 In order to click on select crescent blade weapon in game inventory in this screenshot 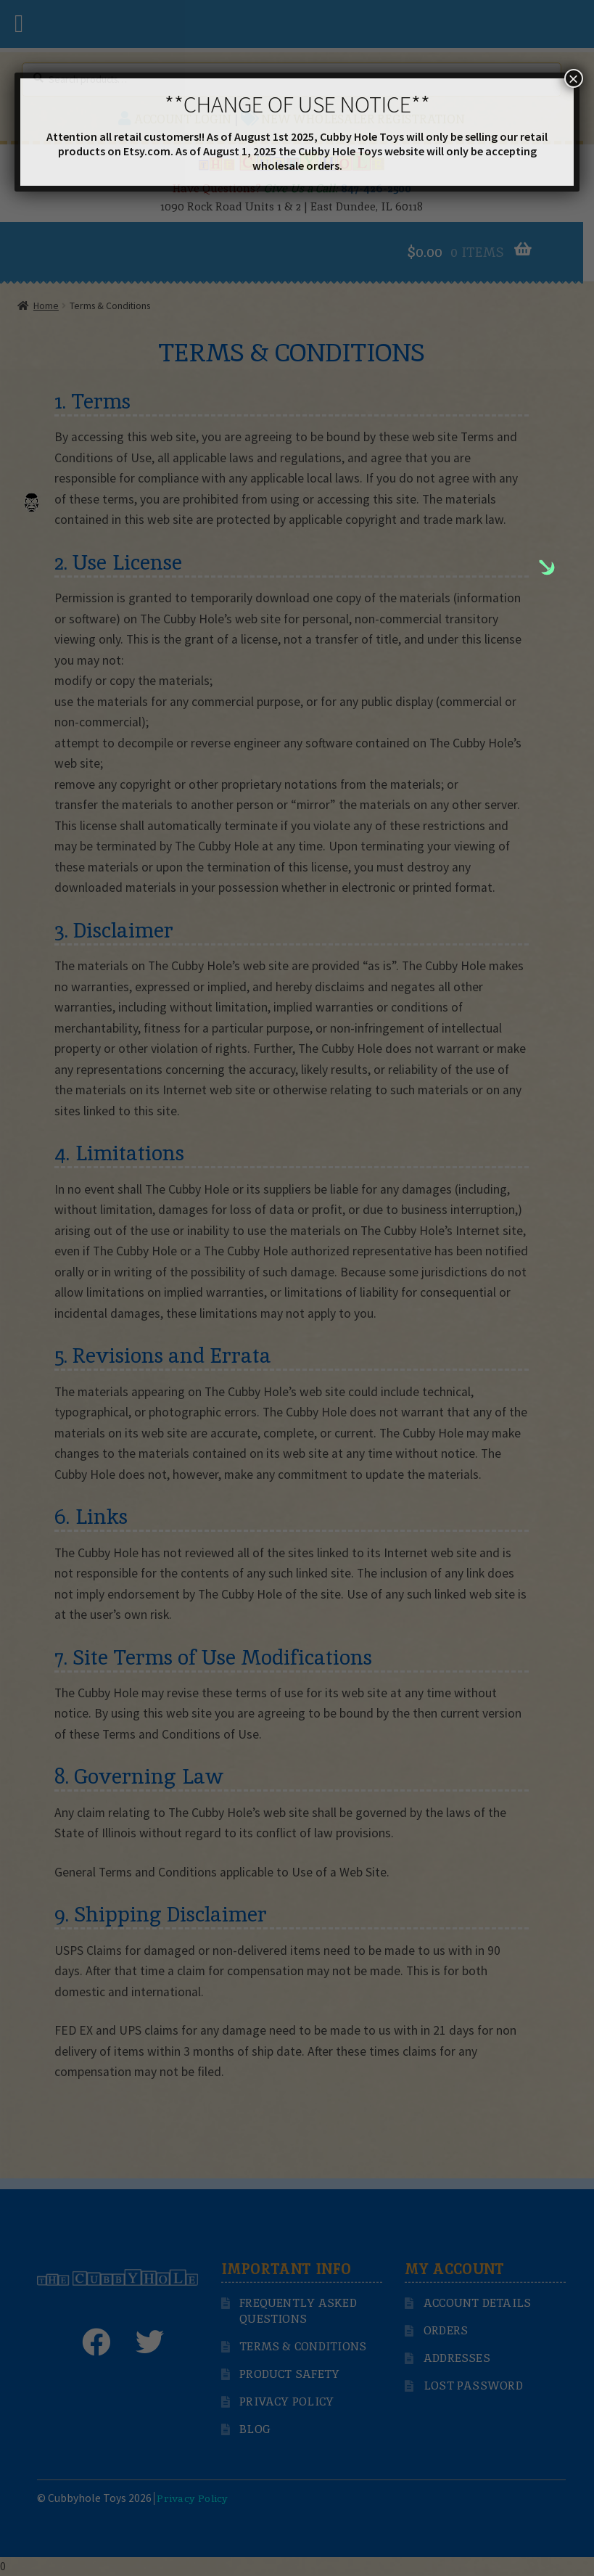, I will do `click(547, 567)`.